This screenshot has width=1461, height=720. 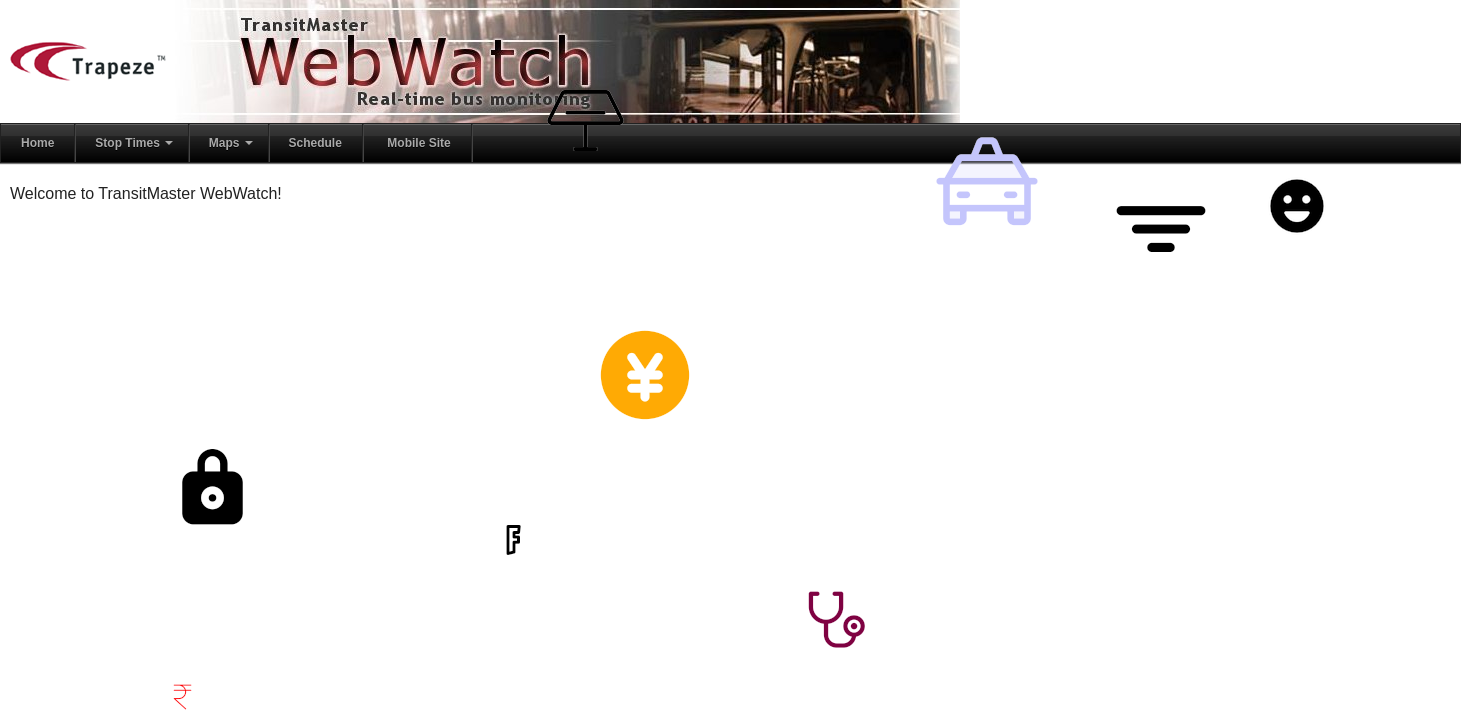 What do you see at coordinates (987, 188) in the screenshot?
I see `request a taxi or ride service` at bounding box center [987, 188].